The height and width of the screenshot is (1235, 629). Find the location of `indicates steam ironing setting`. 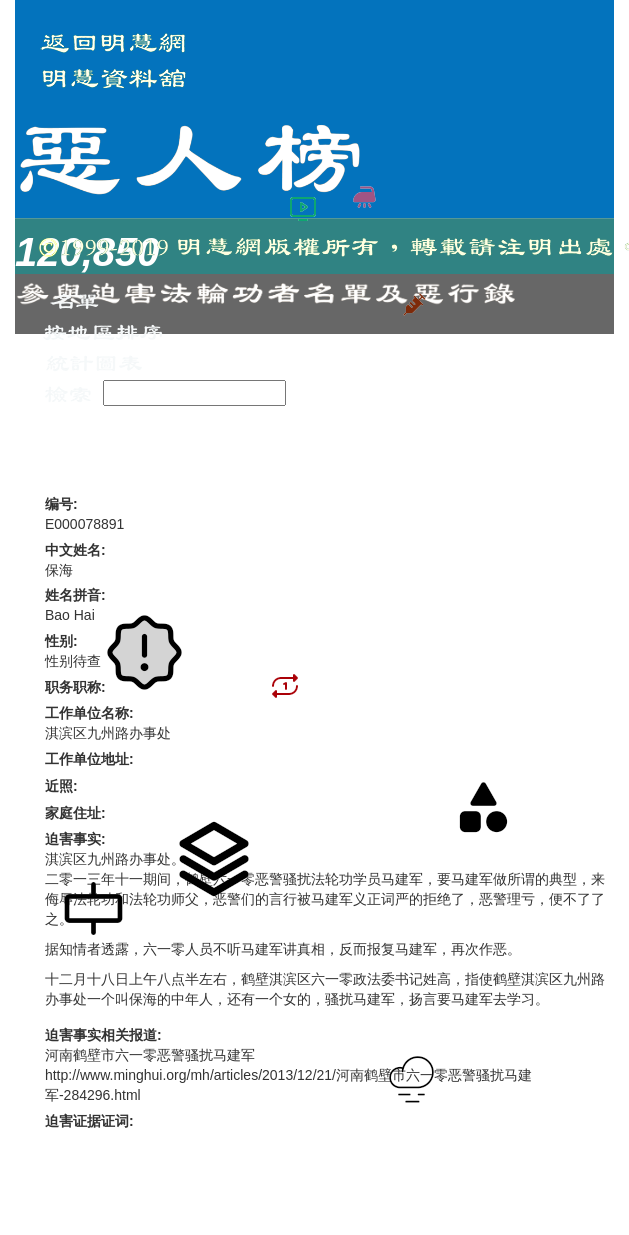

indicates steam ironing setting is located at coordinates (364, 196).